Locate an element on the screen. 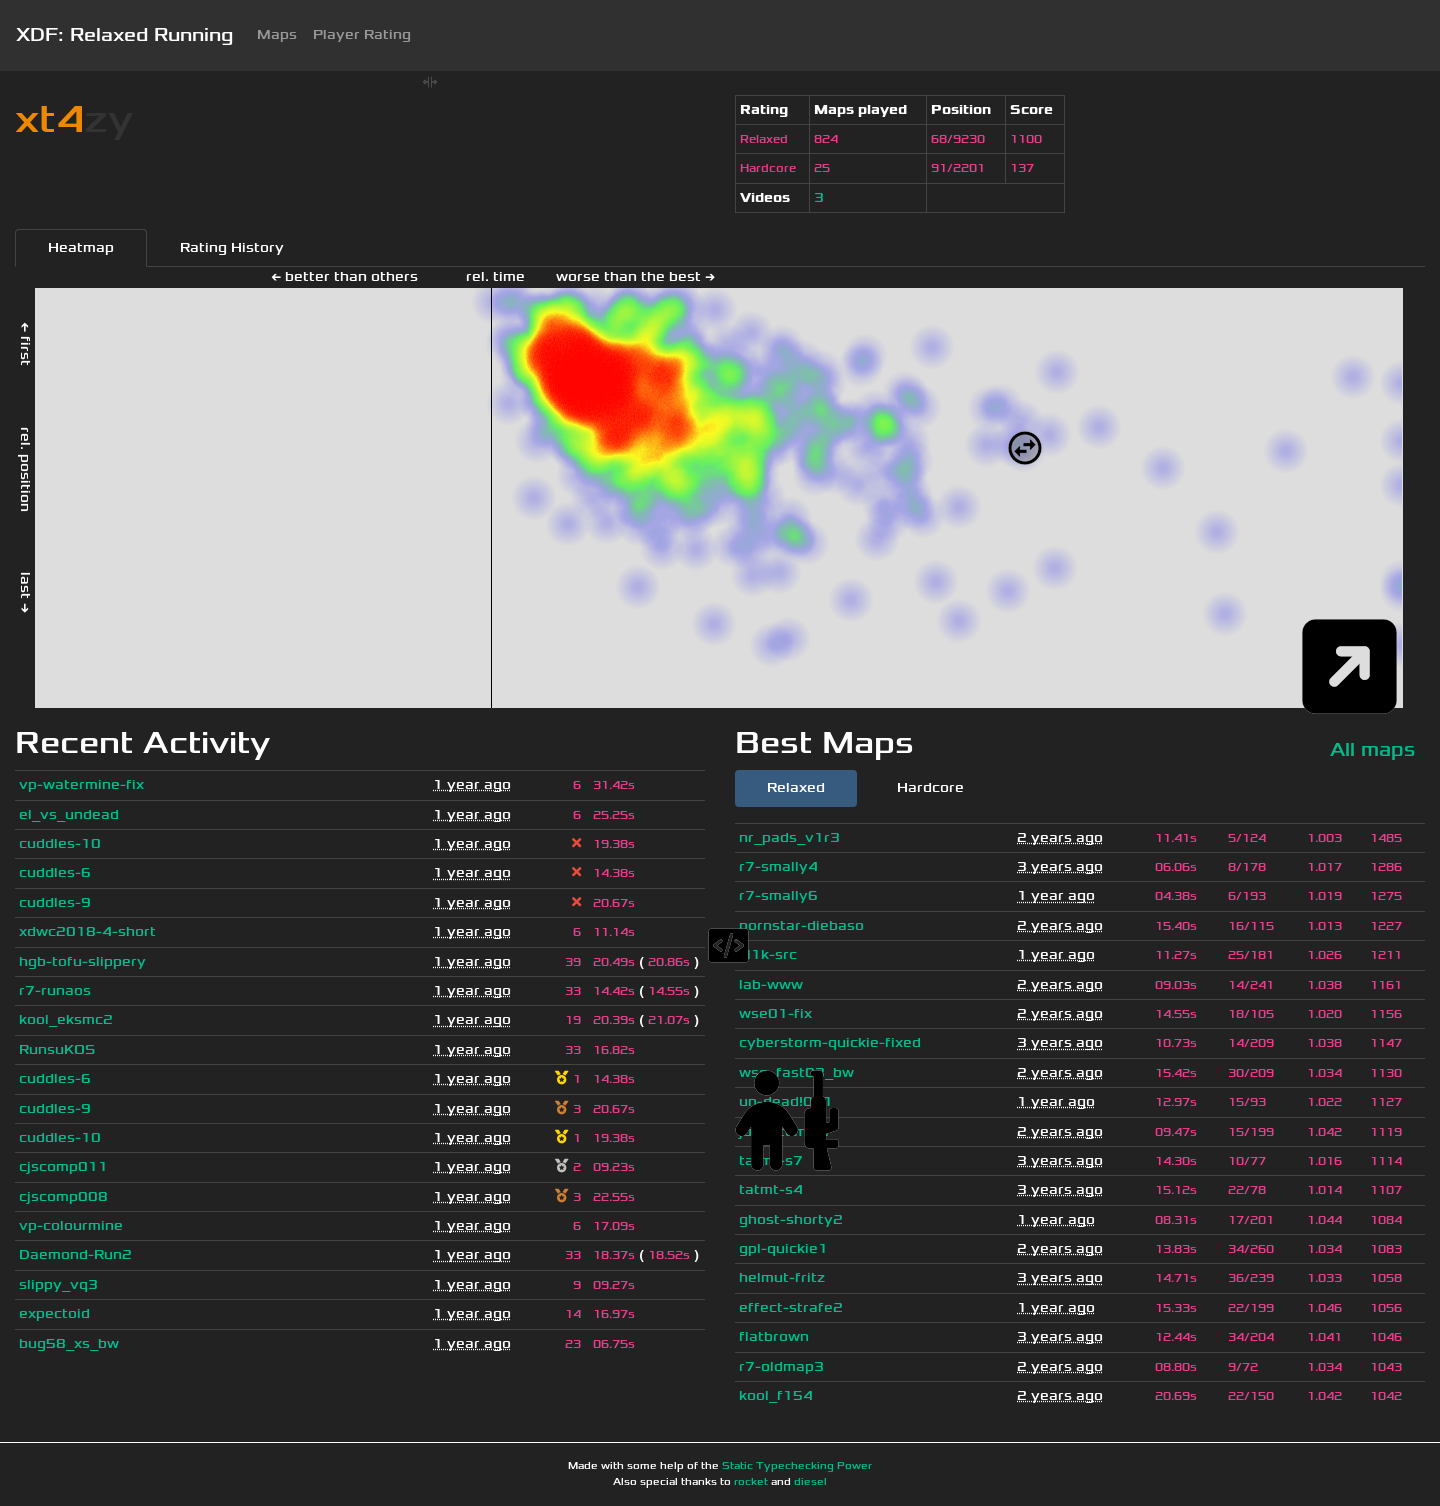  indicates child soldier awareness or prevention cause is located at coordinates (788, 1120).